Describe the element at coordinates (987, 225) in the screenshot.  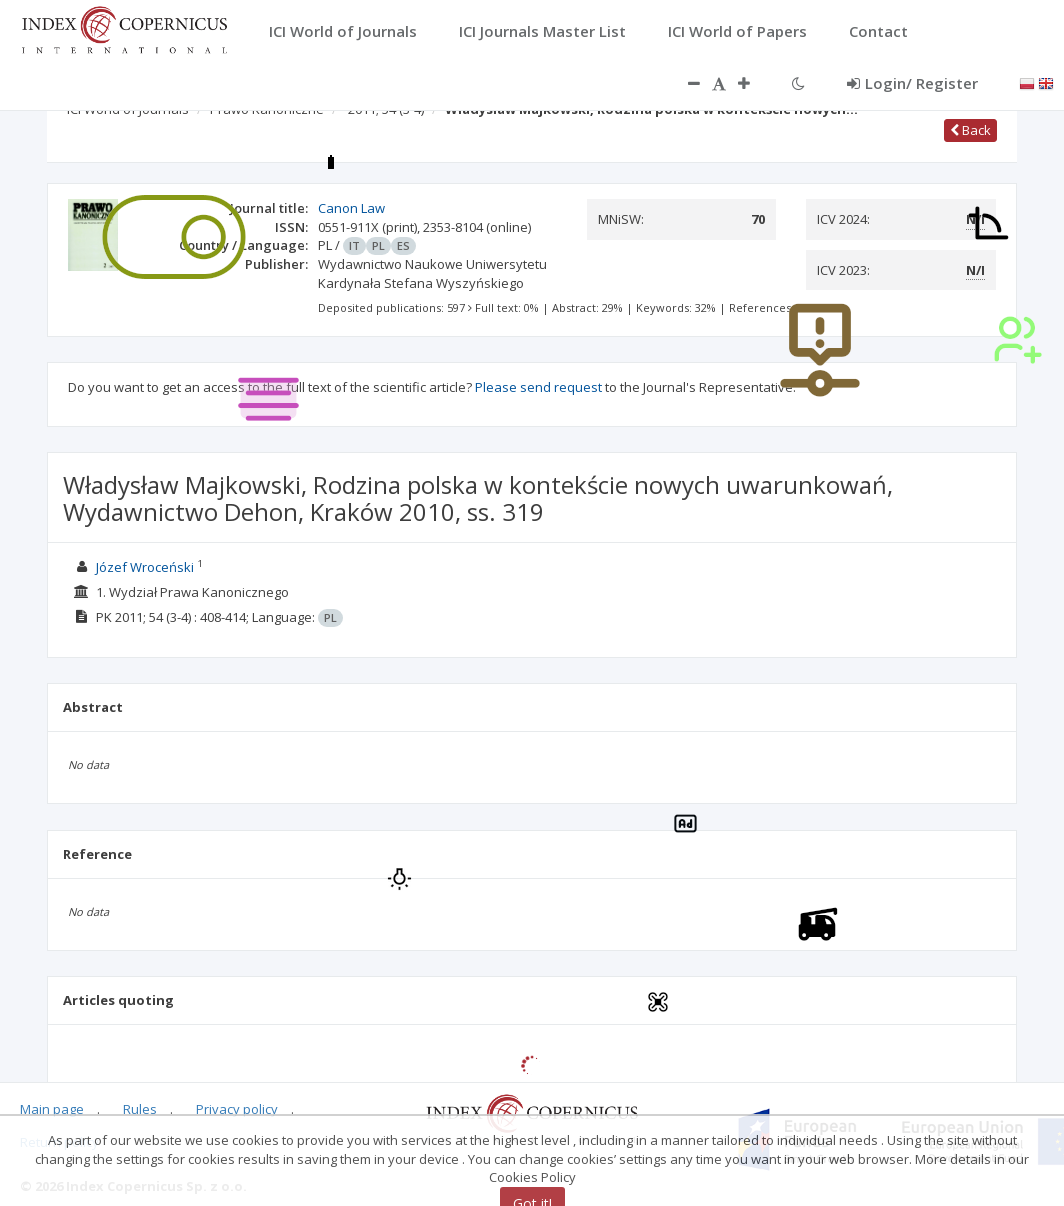
I see `measure or display an angle` at that location.